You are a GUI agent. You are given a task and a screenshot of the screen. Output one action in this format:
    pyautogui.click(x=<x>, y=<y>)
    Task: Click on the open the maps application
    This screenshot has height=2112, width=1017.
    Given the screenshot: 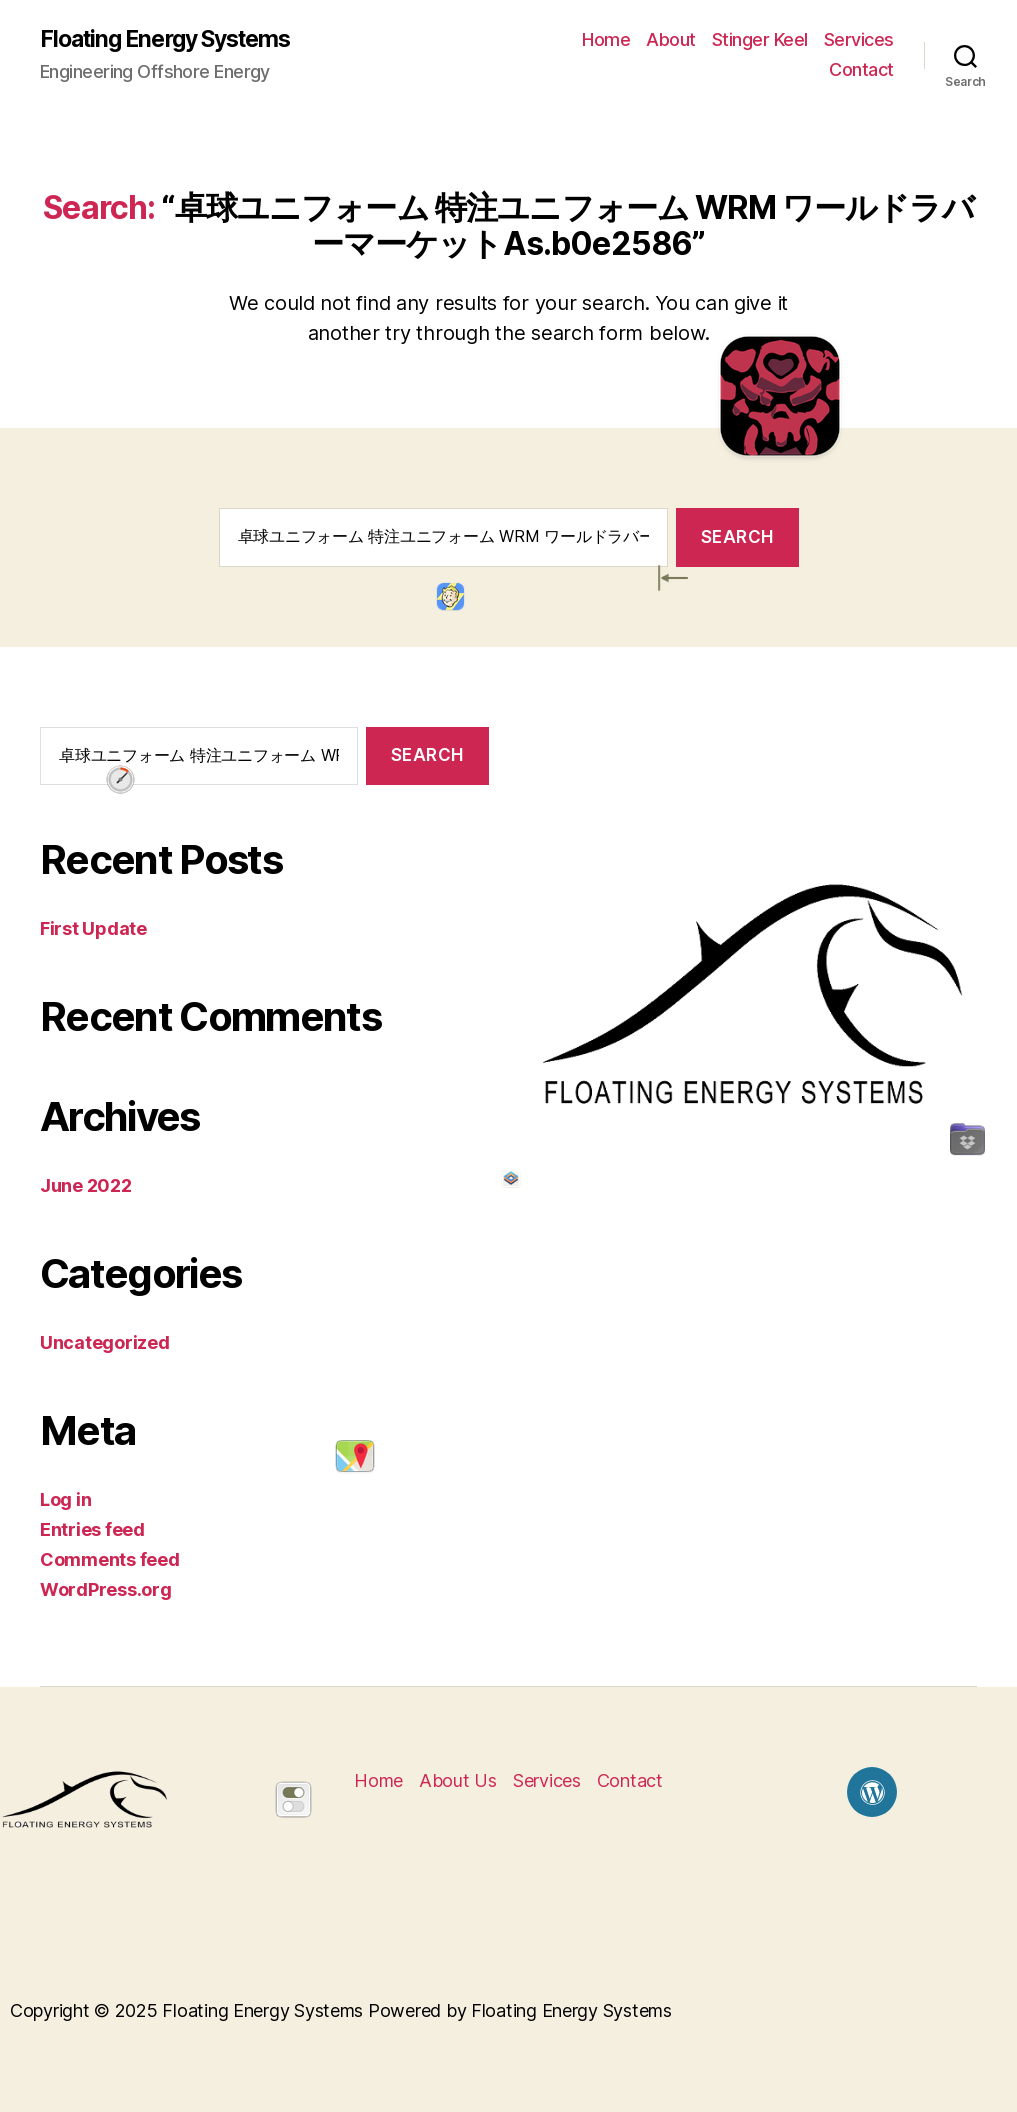 What is the action you would take?
    pyautogui.click(x=355, y=1456)
    